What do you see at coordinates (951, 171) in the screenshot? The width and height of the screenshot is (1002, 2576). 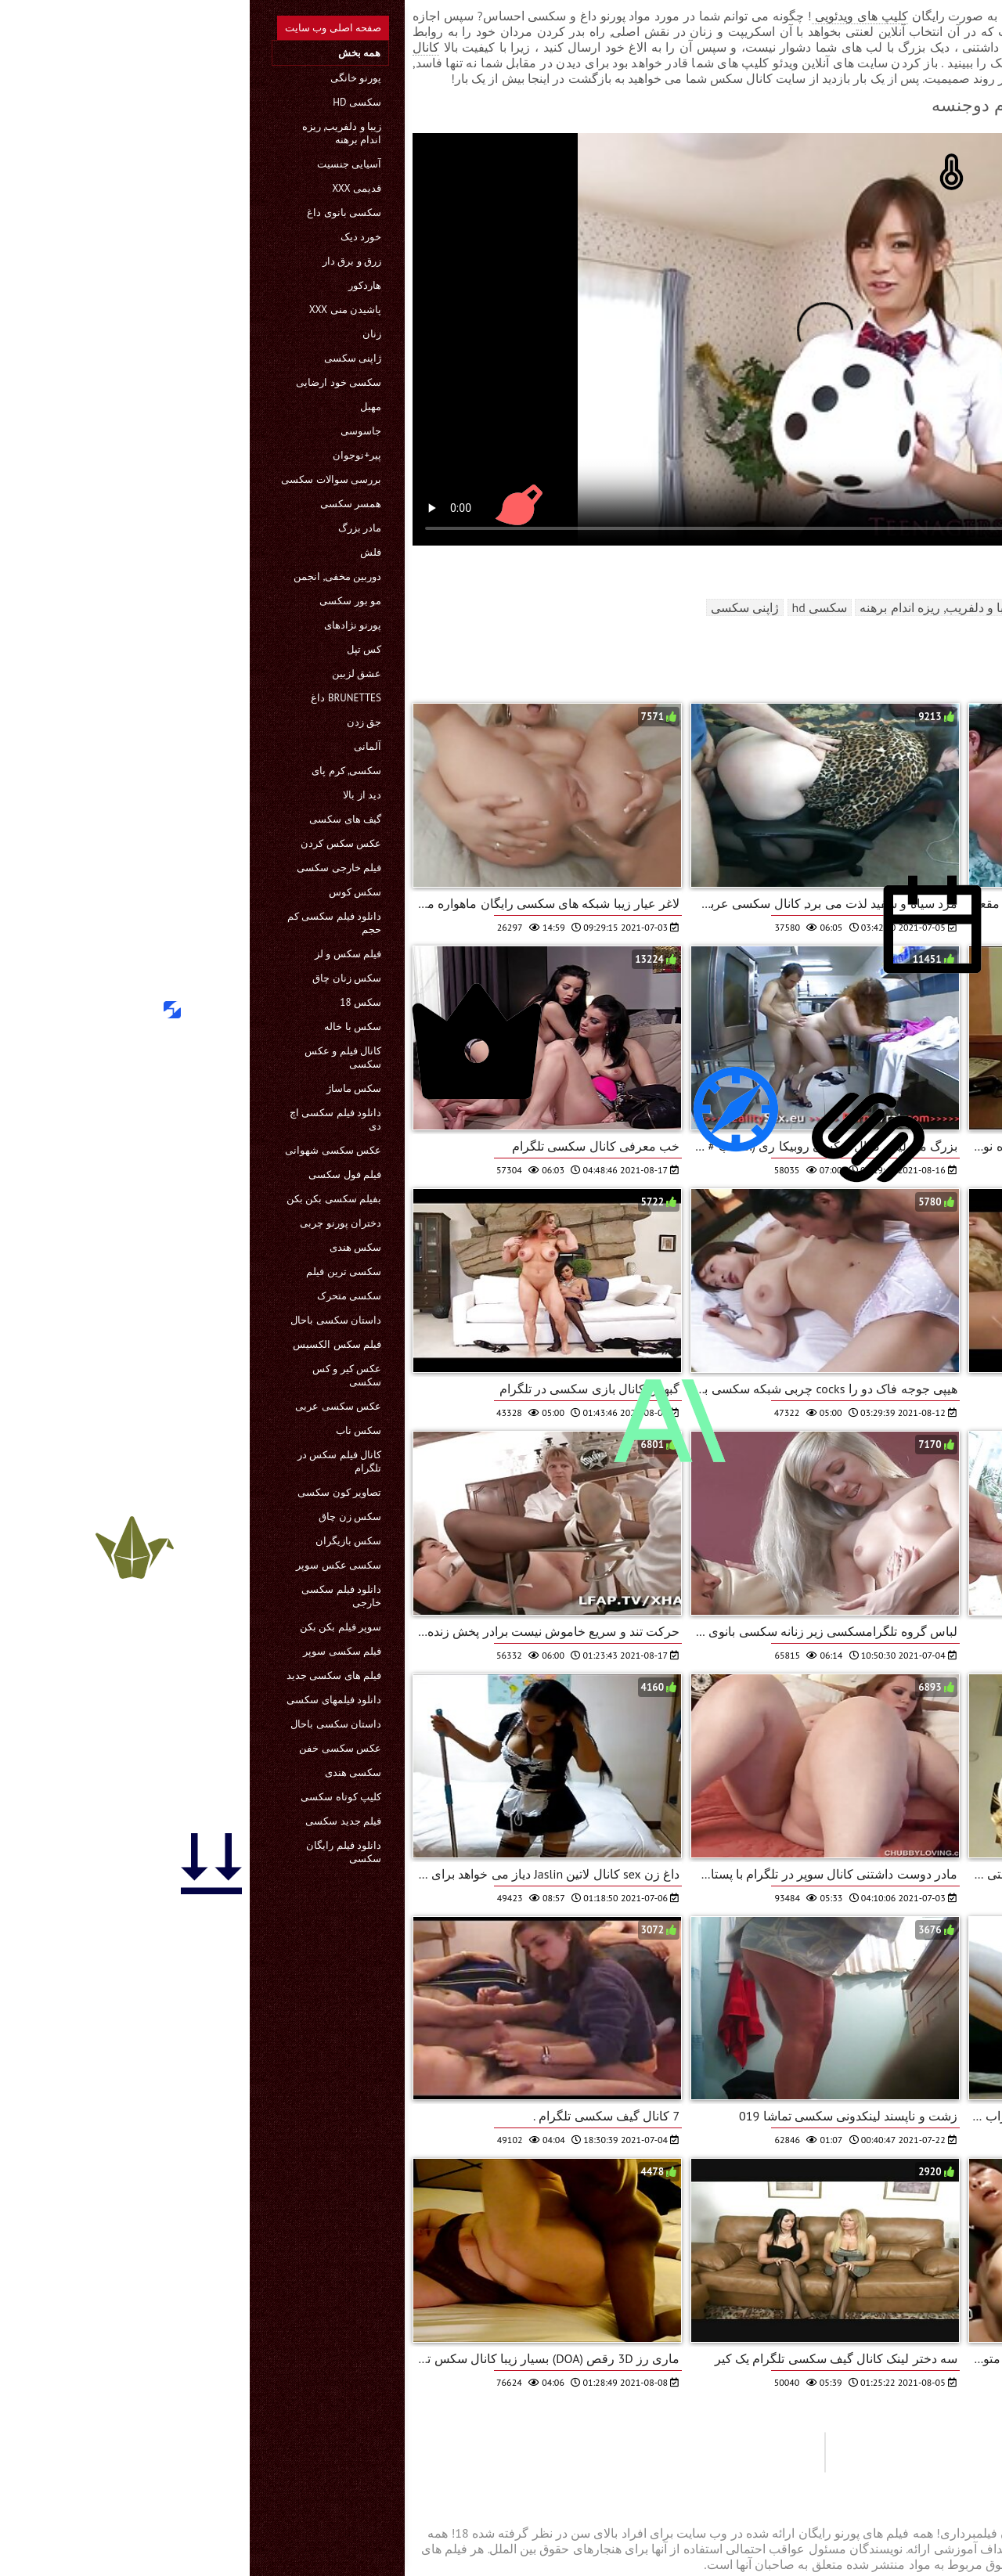 I see `indicates high temperature reading` at bounding box center [951, 171].